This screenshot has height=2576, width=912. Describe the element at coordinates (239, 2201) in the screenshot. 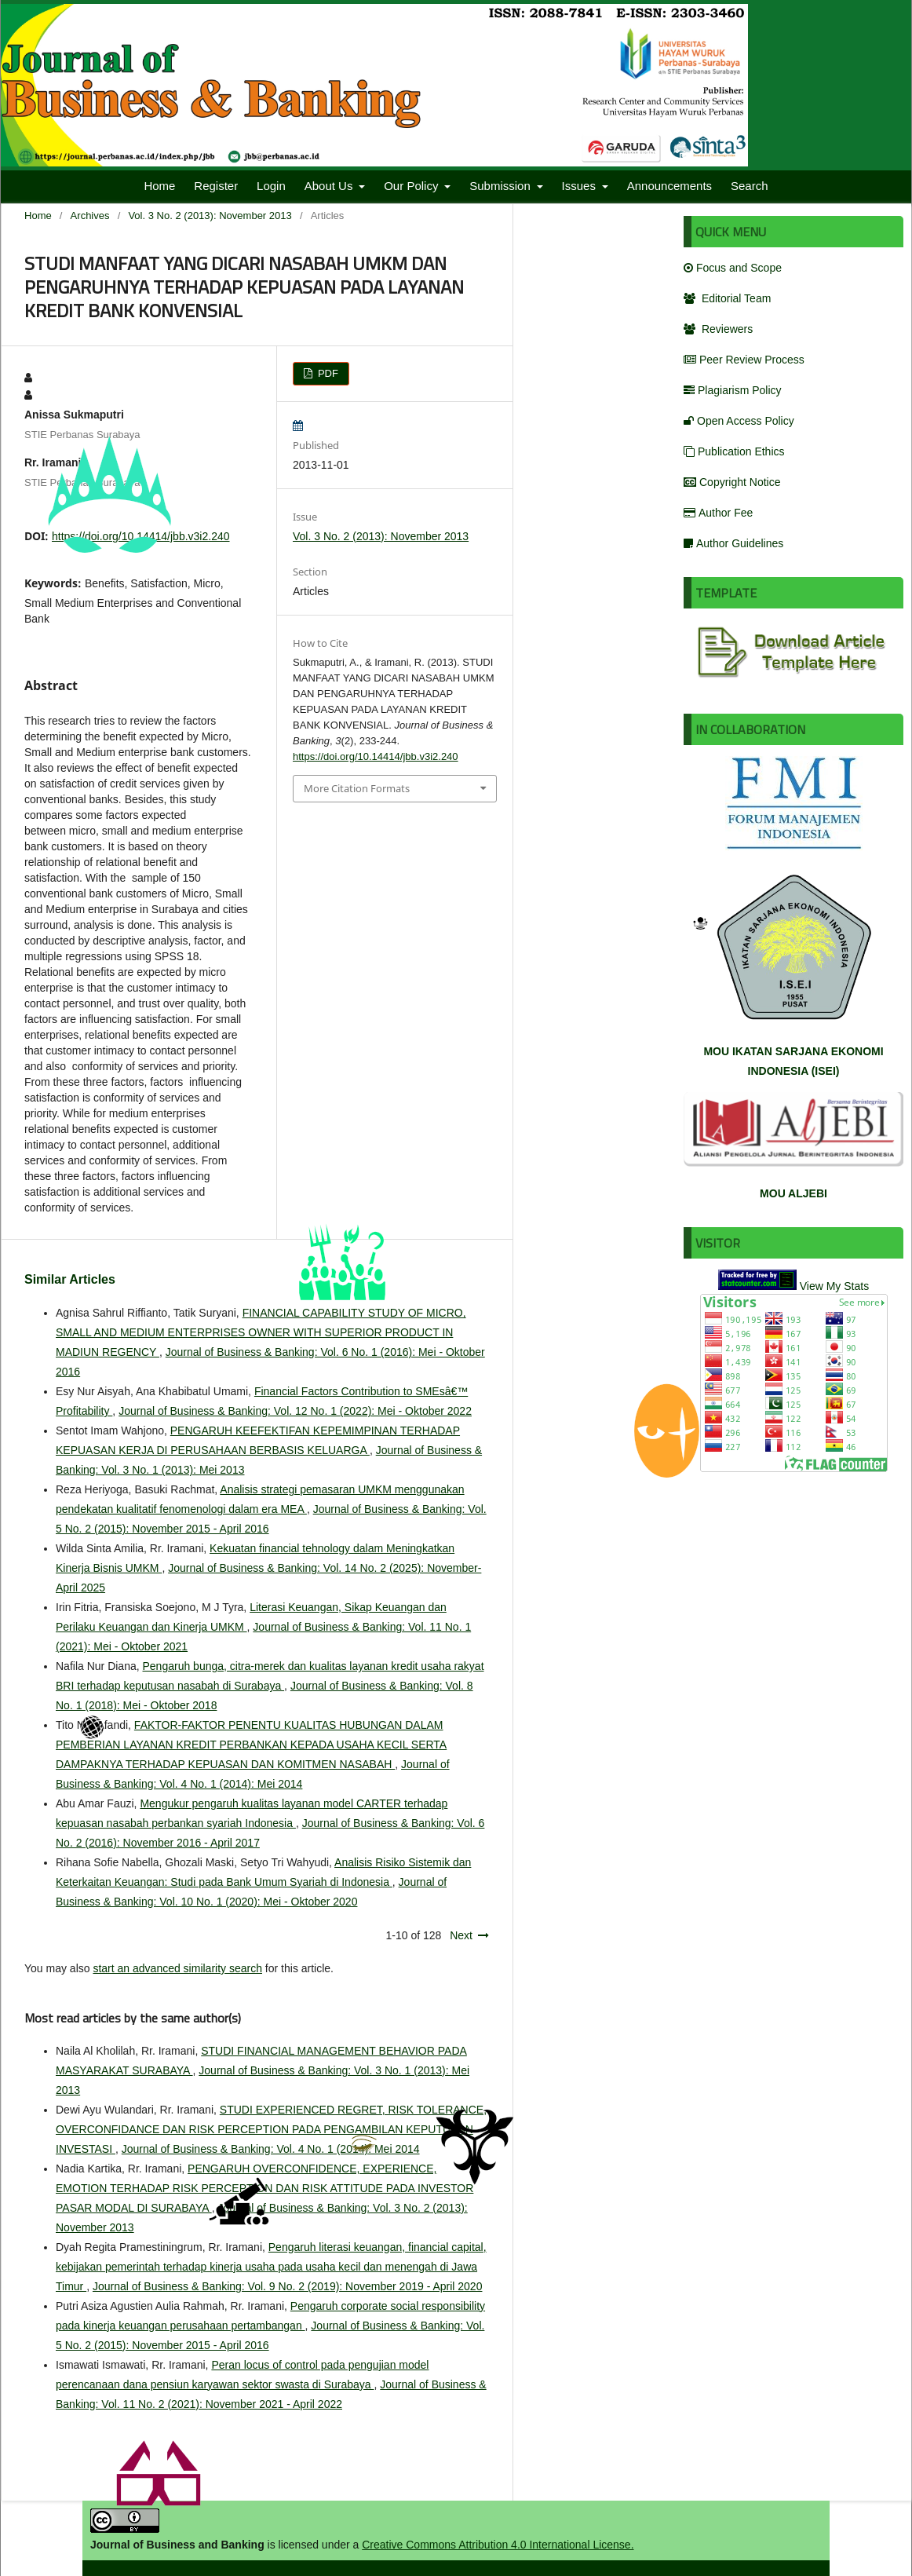

I see `fire cannon in pirate-themed game` at that location.